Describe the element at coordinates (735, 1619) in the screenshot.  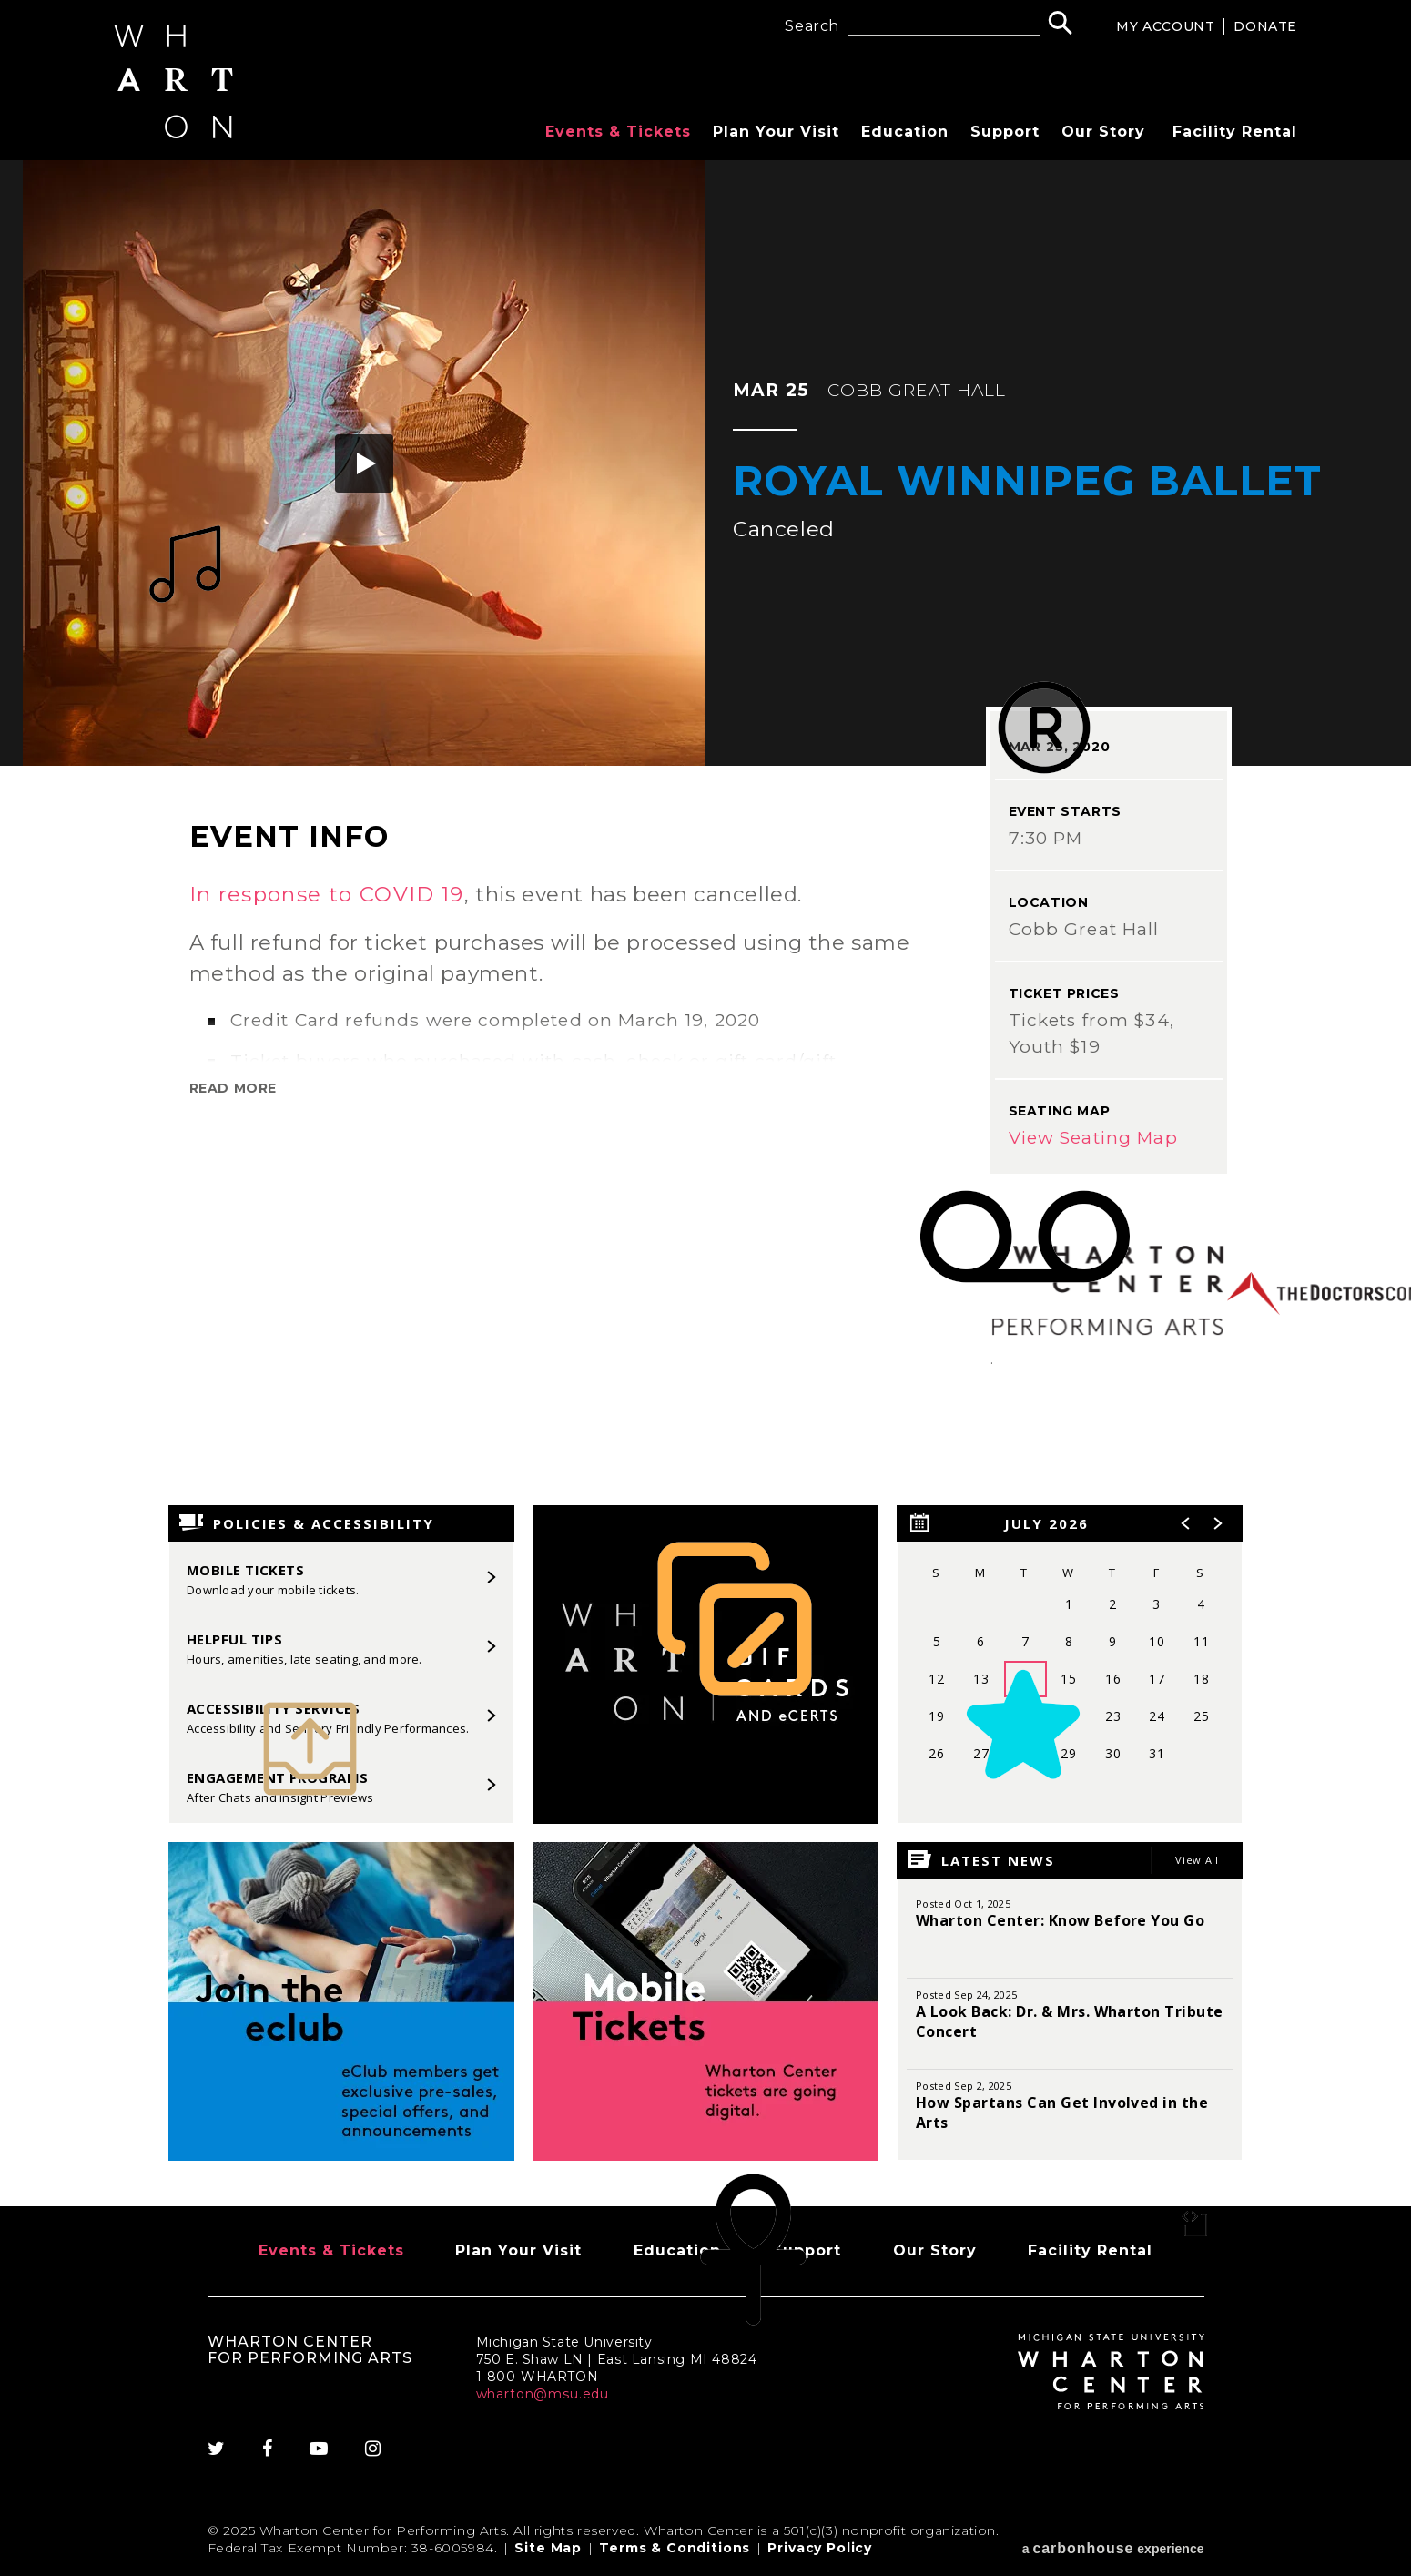
I see `copy action is disabled or unavailable` at that location.